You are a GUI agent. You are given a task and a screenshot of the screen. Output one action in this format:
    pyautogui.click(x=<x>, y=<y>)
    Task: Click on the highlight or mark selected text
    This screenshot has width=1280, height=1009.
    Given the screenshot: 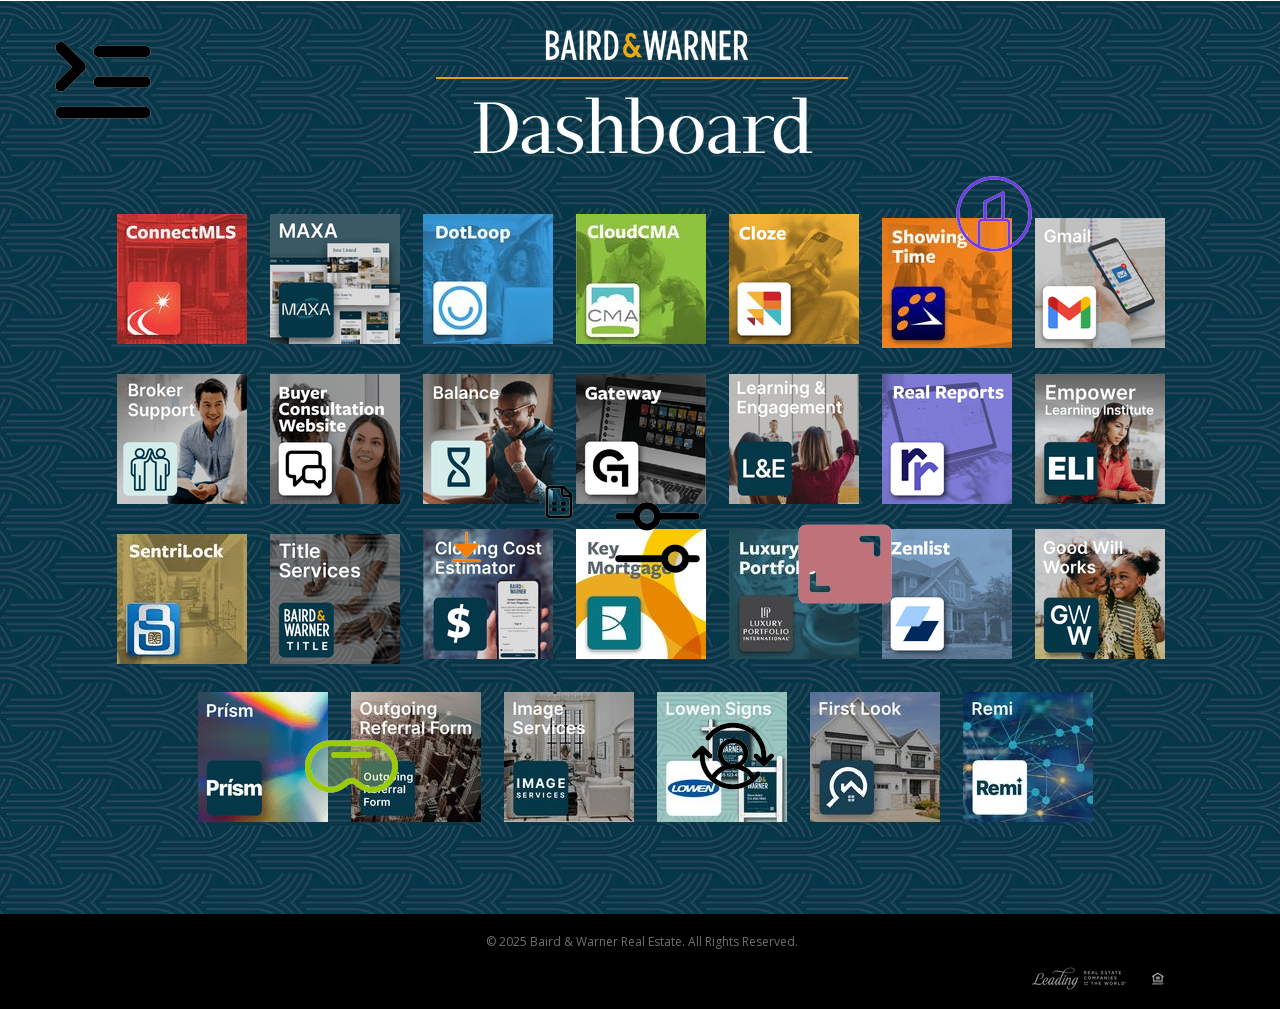 What is the action you would take?
    pyautogui.click(x=994, y=214)
    